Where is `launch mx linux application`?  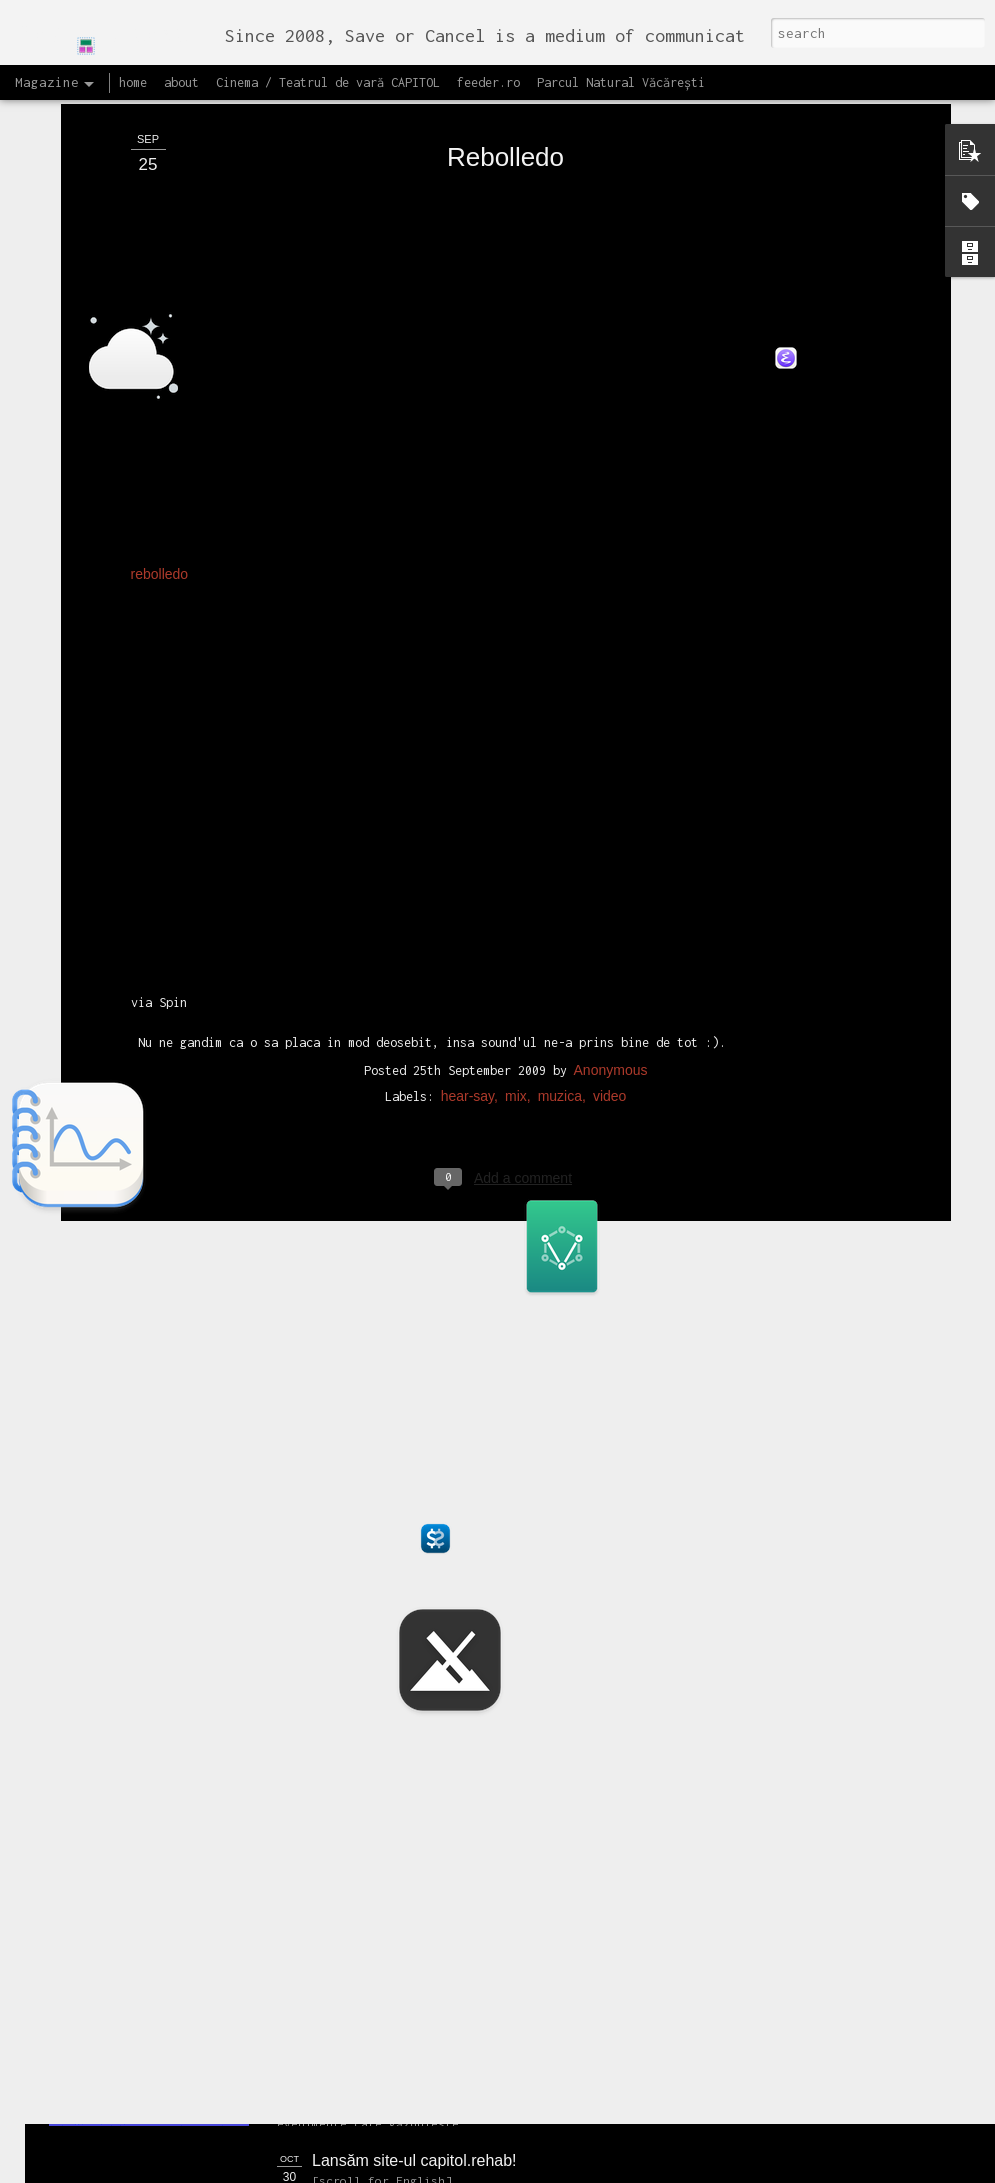 launch mx linux application is located at coordinates (450, 1660).